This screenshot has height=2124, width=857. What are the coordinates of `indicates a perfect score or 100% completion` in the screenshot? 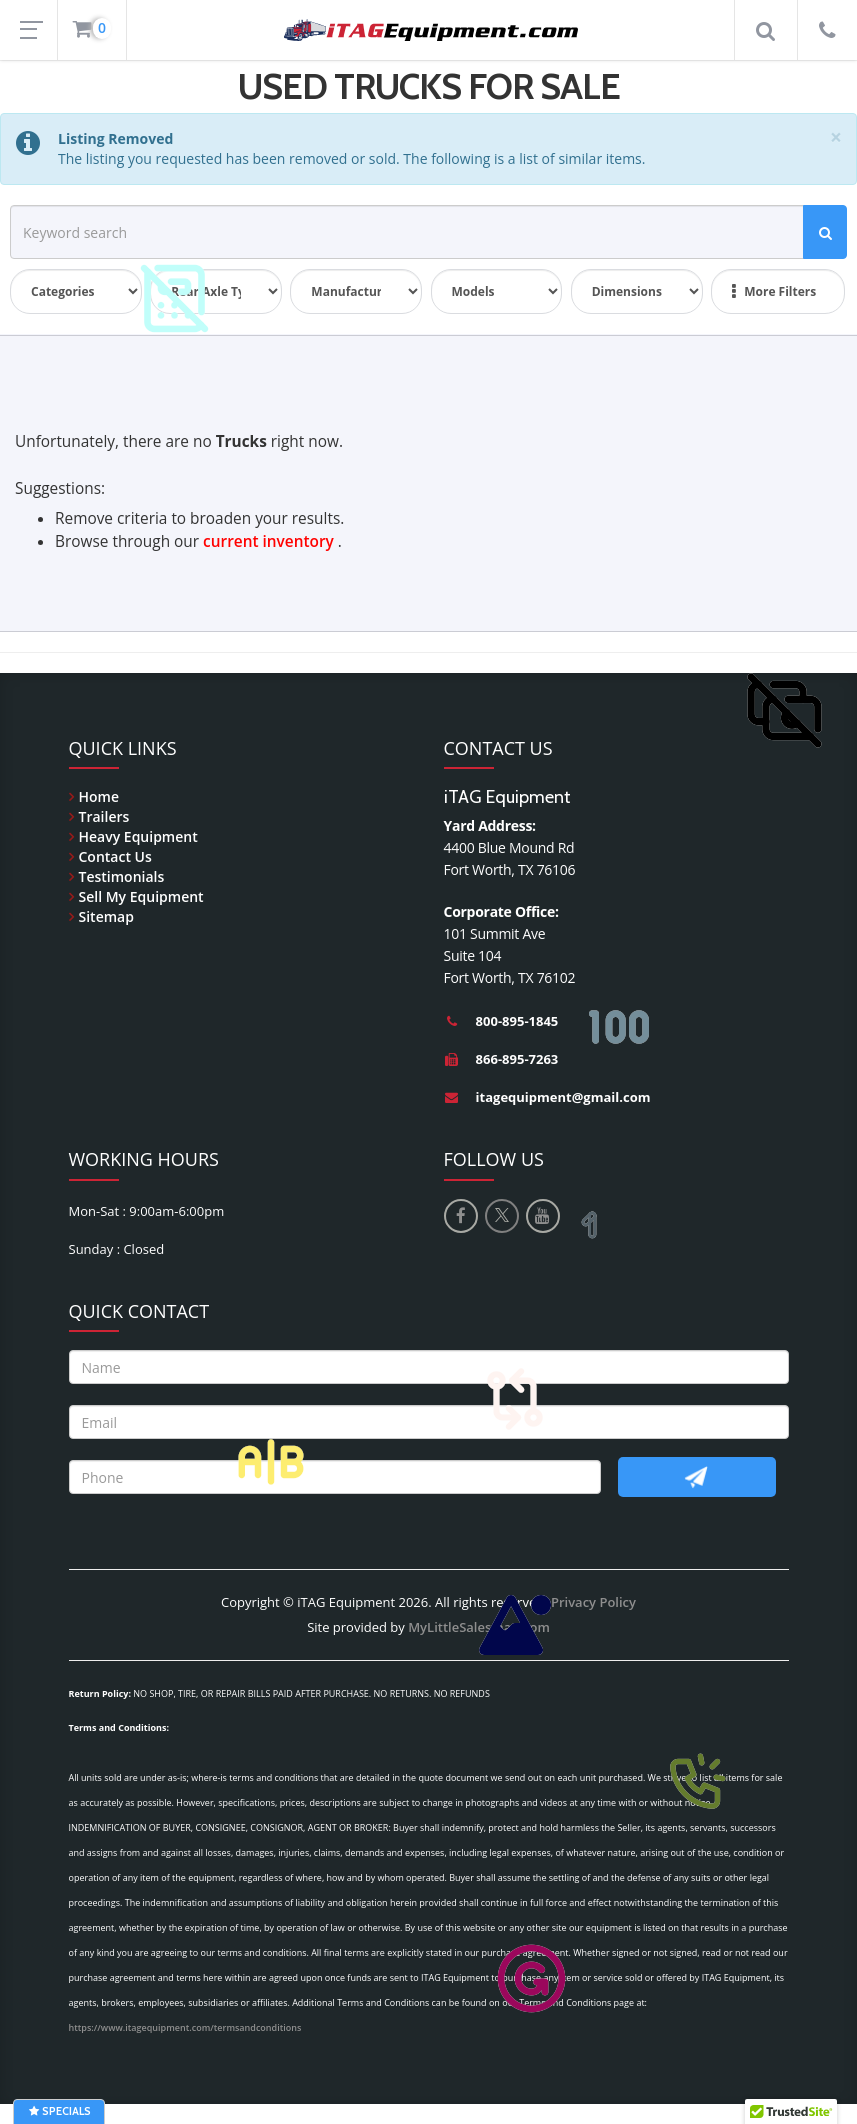 It's located at (619, 1027).